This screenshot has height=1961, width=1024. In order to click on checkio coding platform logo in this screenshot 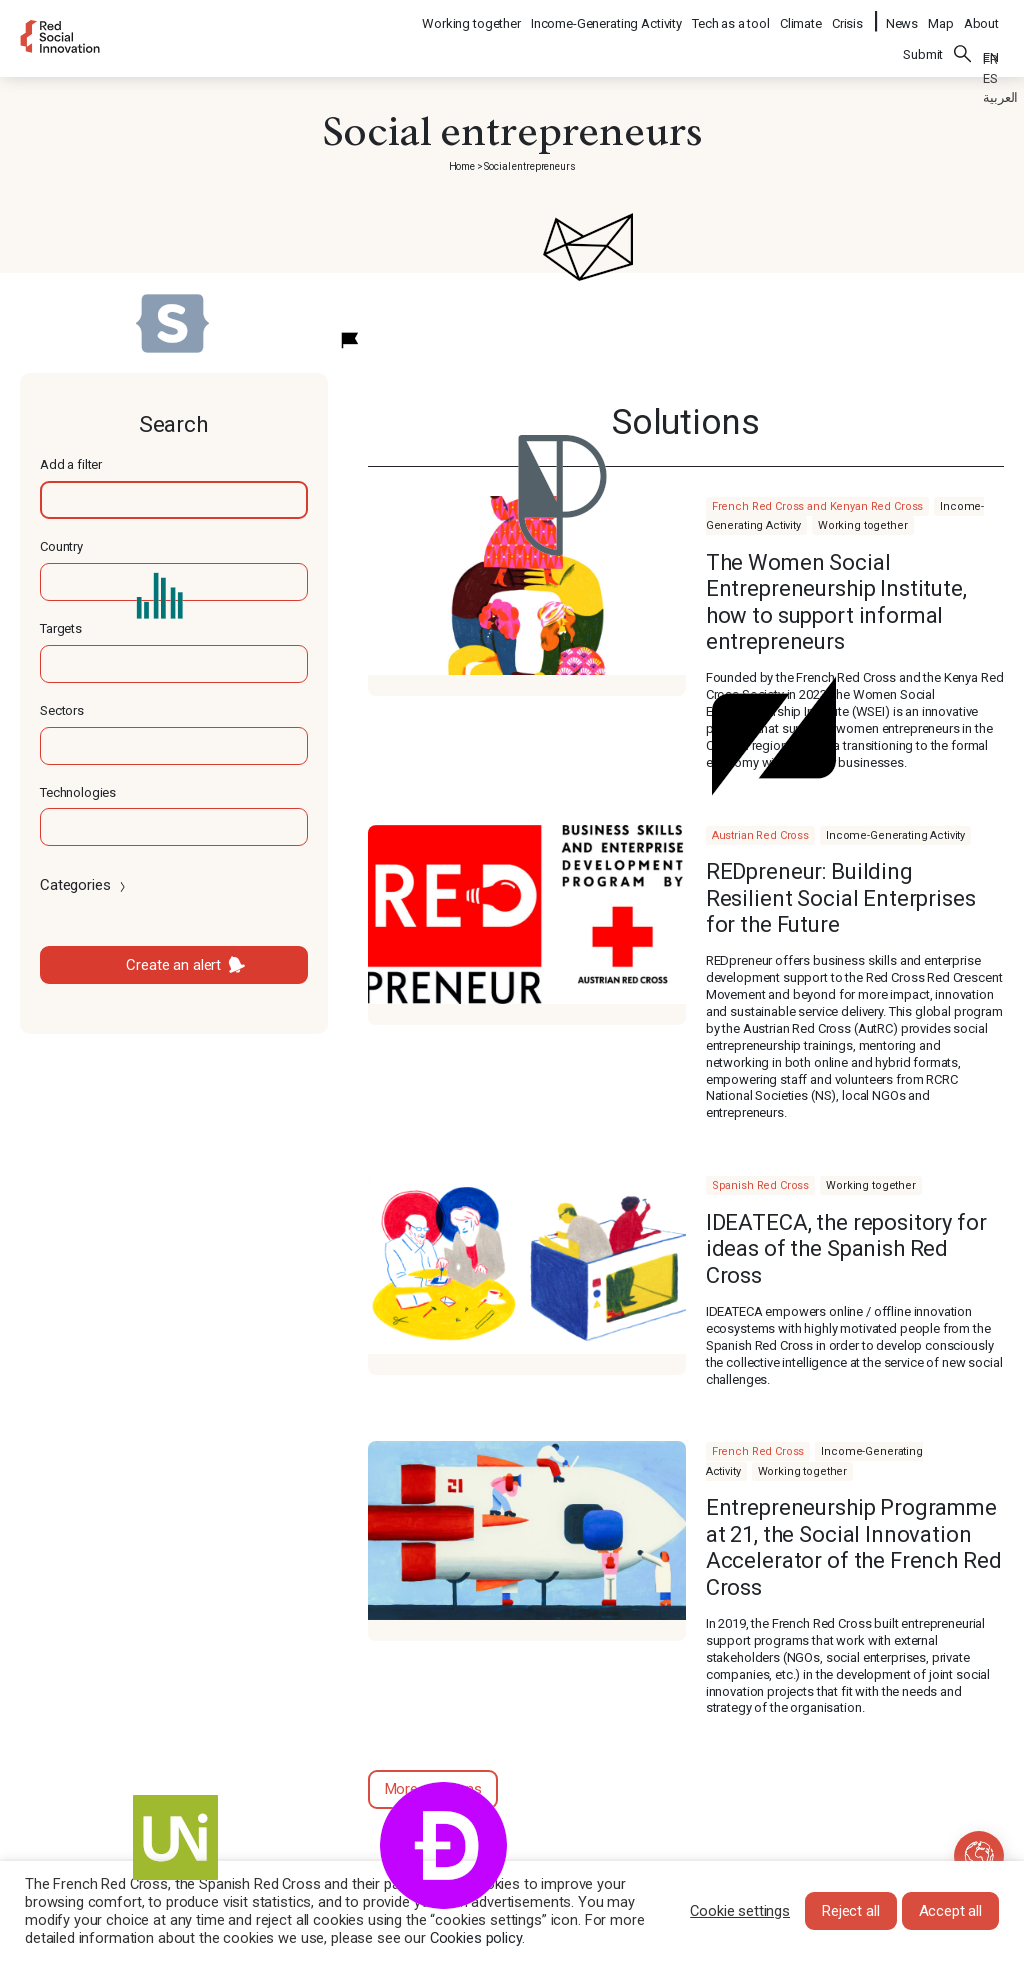, I will do `click(588, 247)`.